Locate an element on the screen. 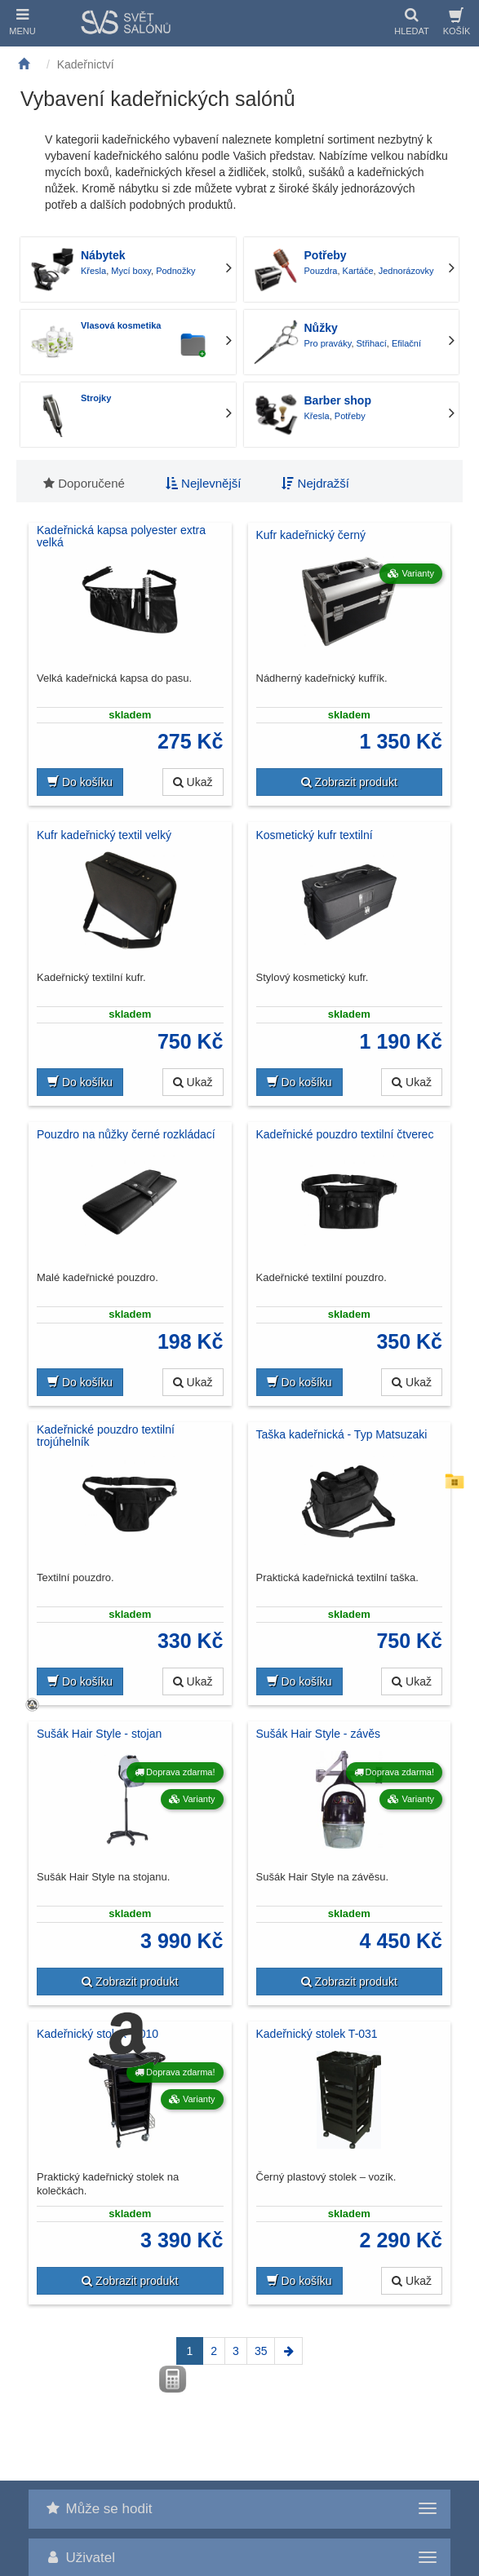  open the software update manager is located at coordinates (32, 1704).